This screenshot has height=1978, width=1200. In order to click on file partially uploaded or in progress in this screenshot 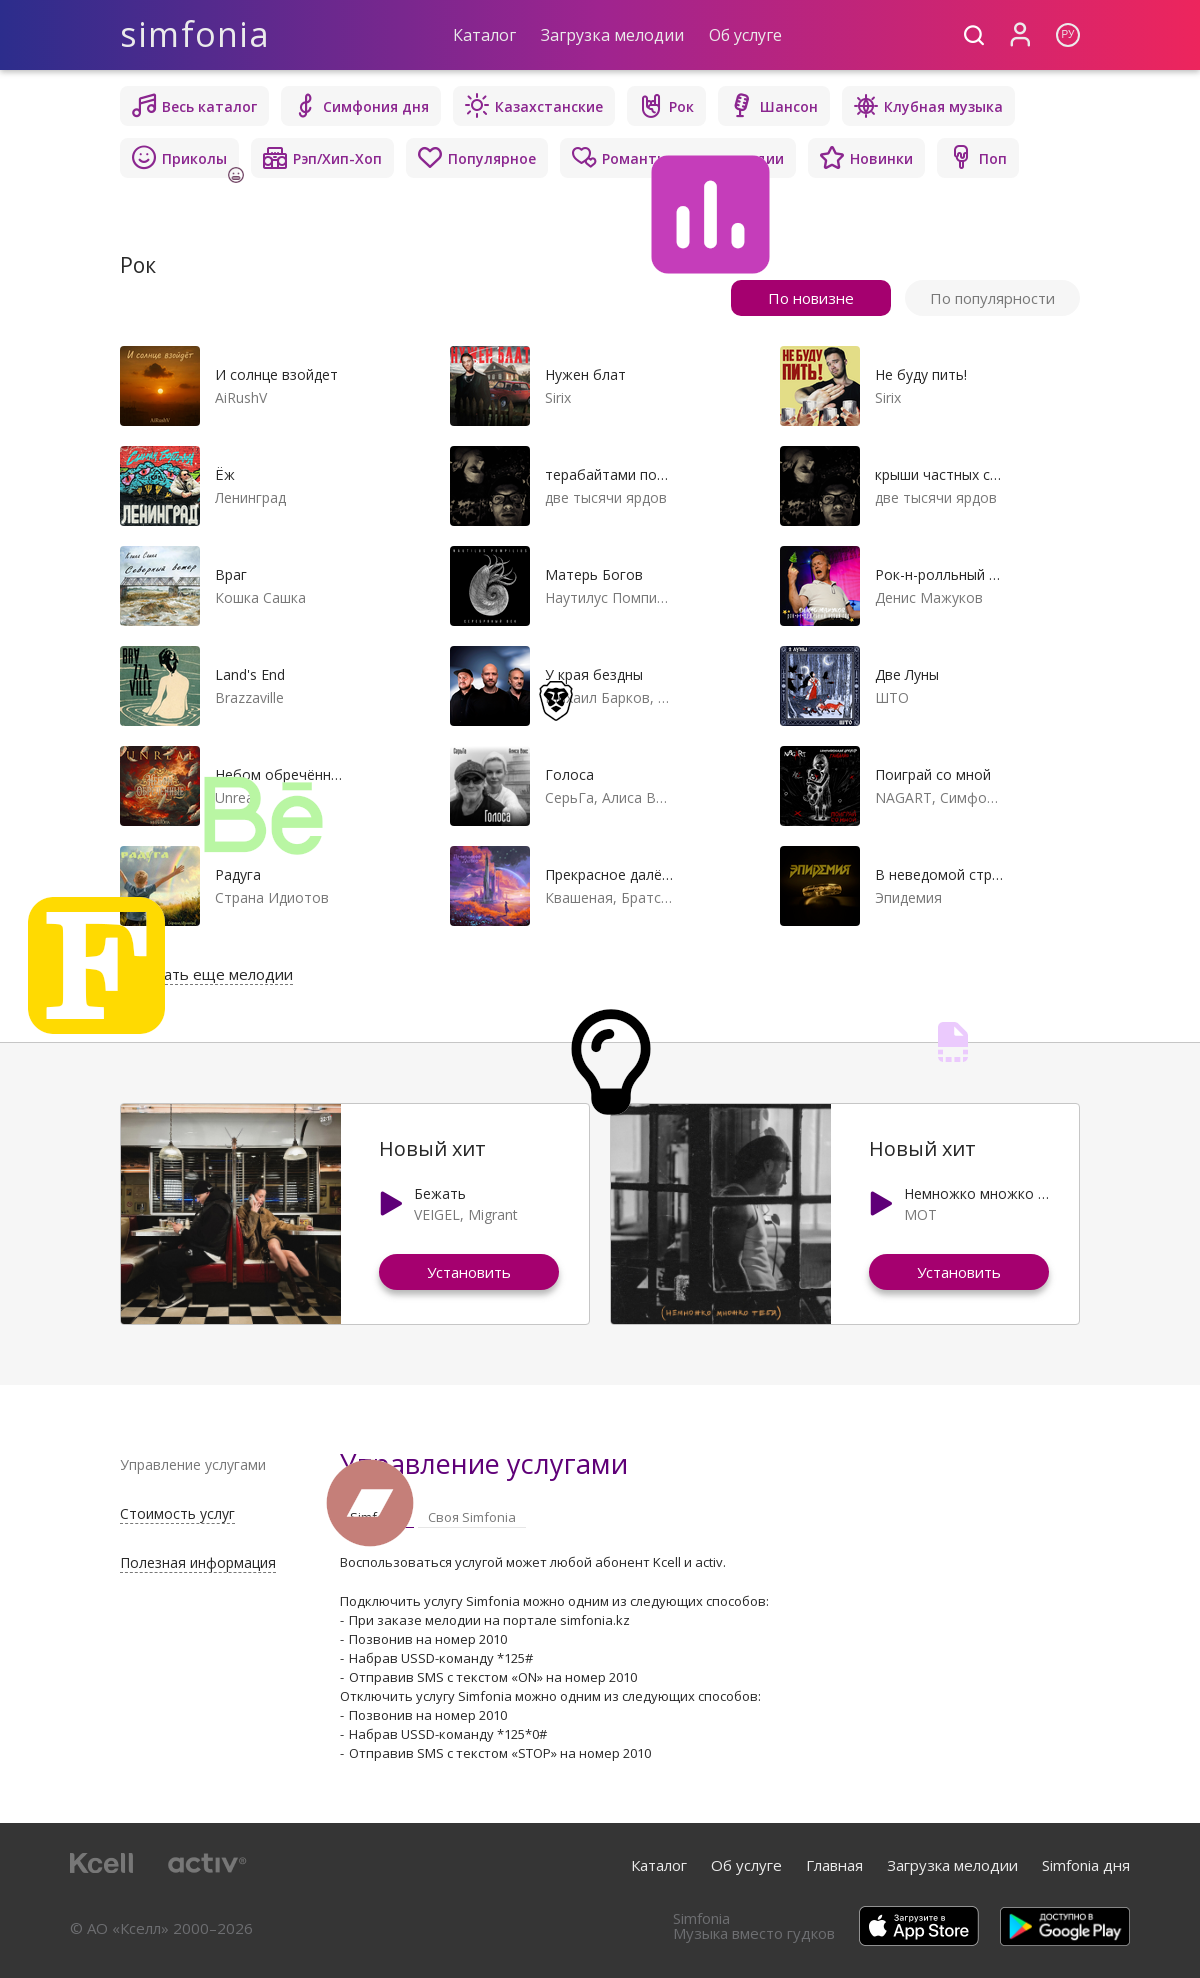, I will do `click(953, 1042)`.